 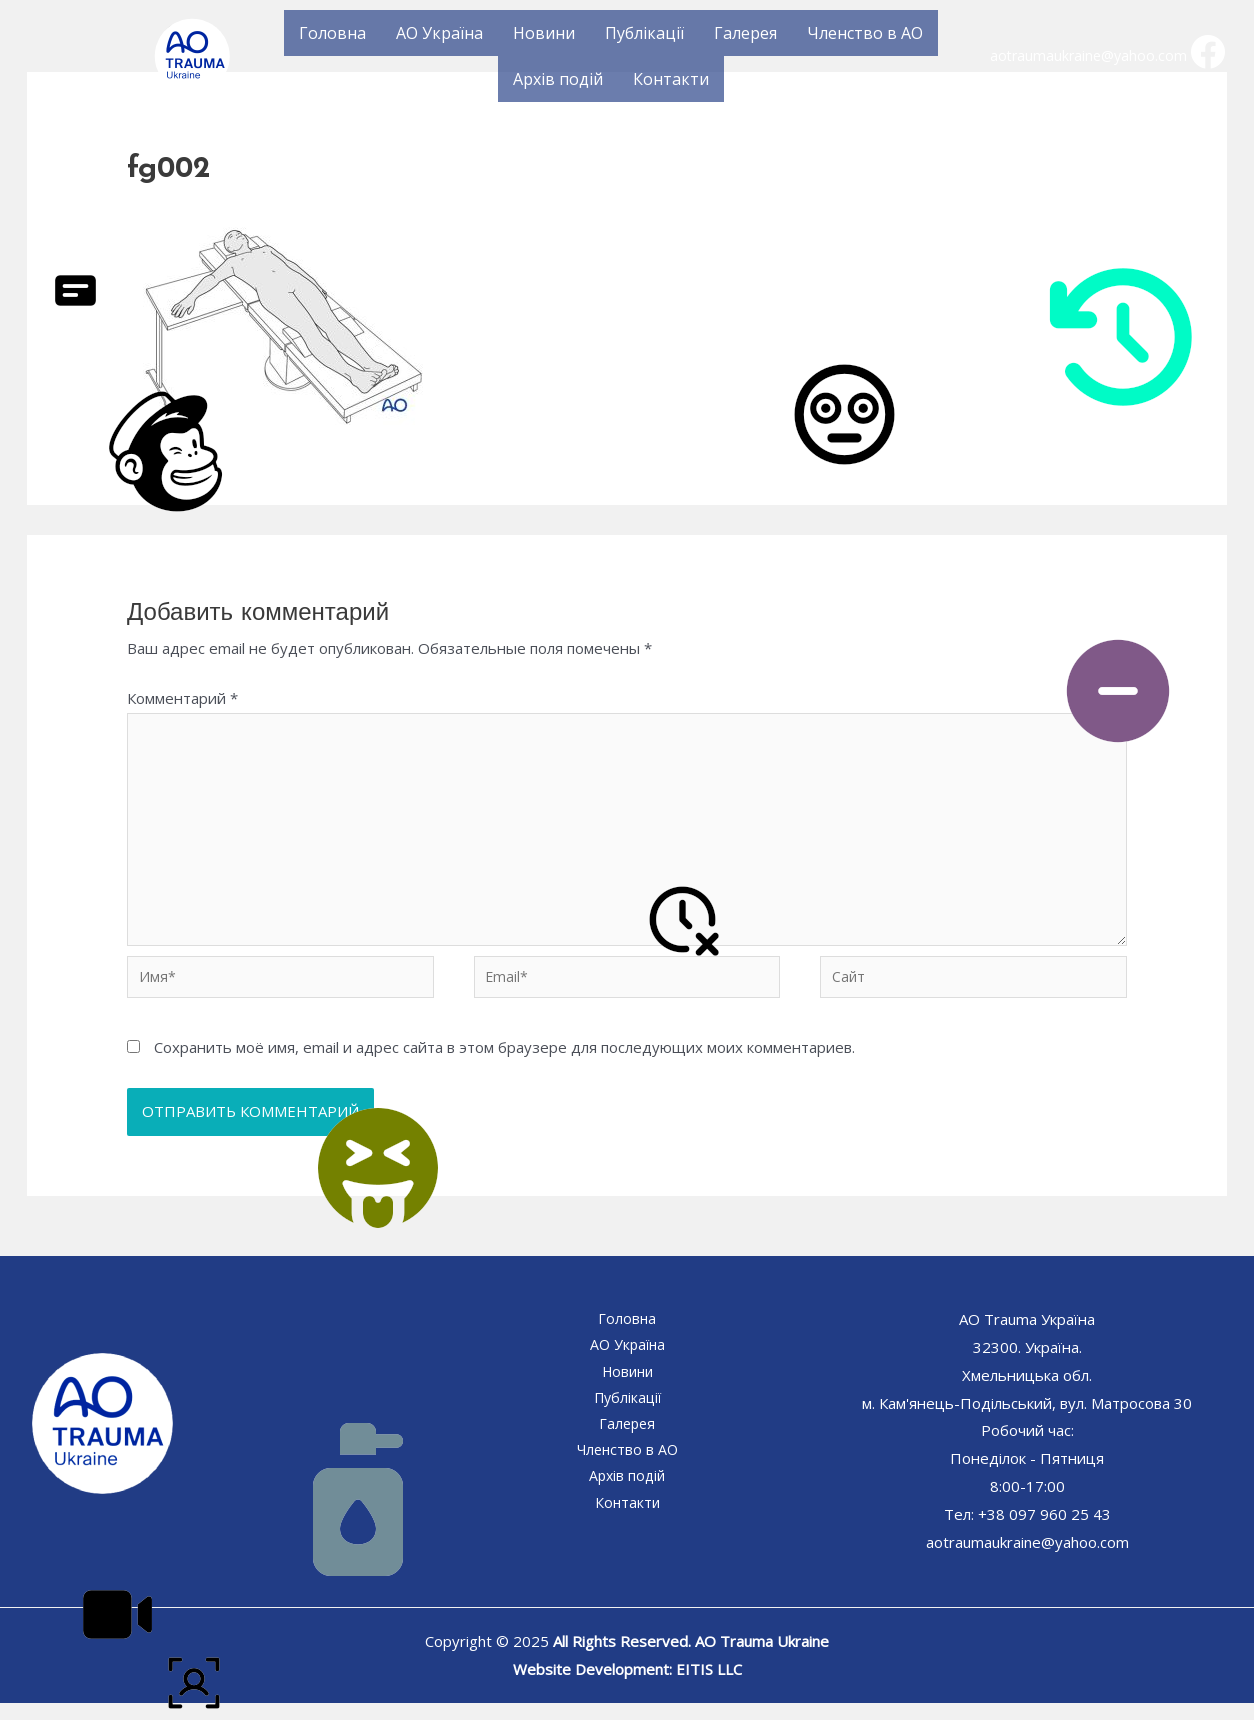 I want to click on view payment or check details, so click(x=75, y=290).